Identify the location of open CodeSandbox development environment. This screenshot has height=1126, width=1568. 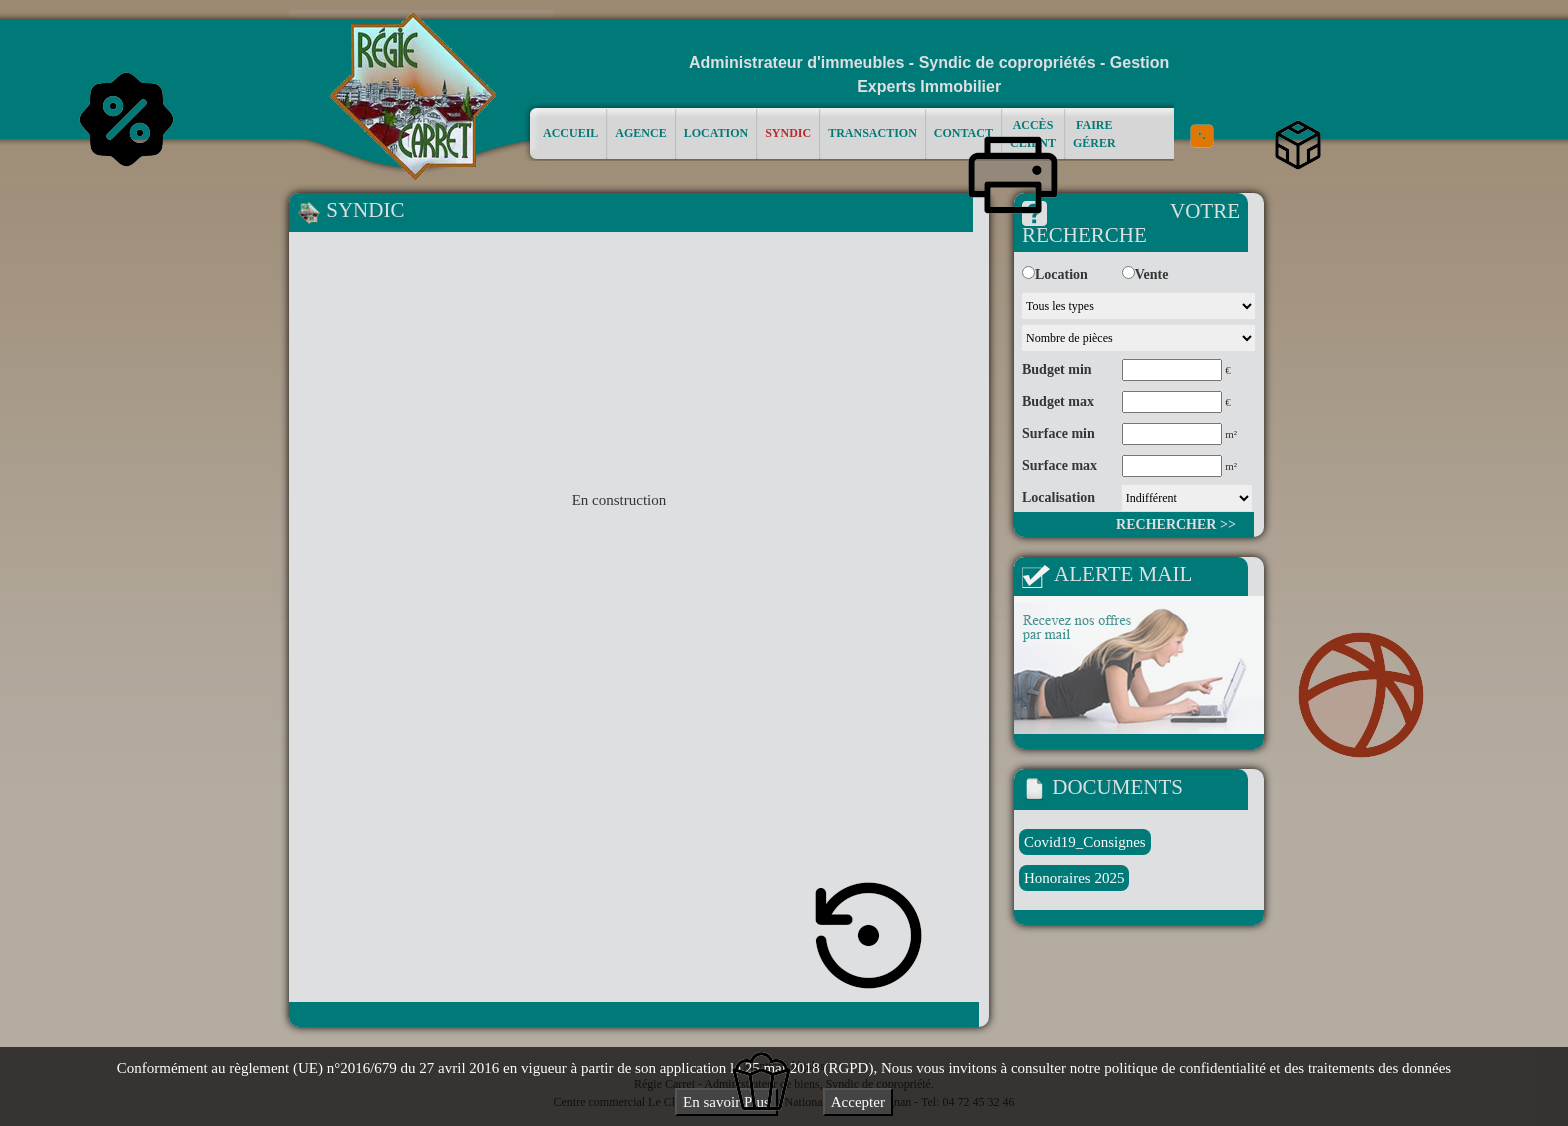
(1298, 145).